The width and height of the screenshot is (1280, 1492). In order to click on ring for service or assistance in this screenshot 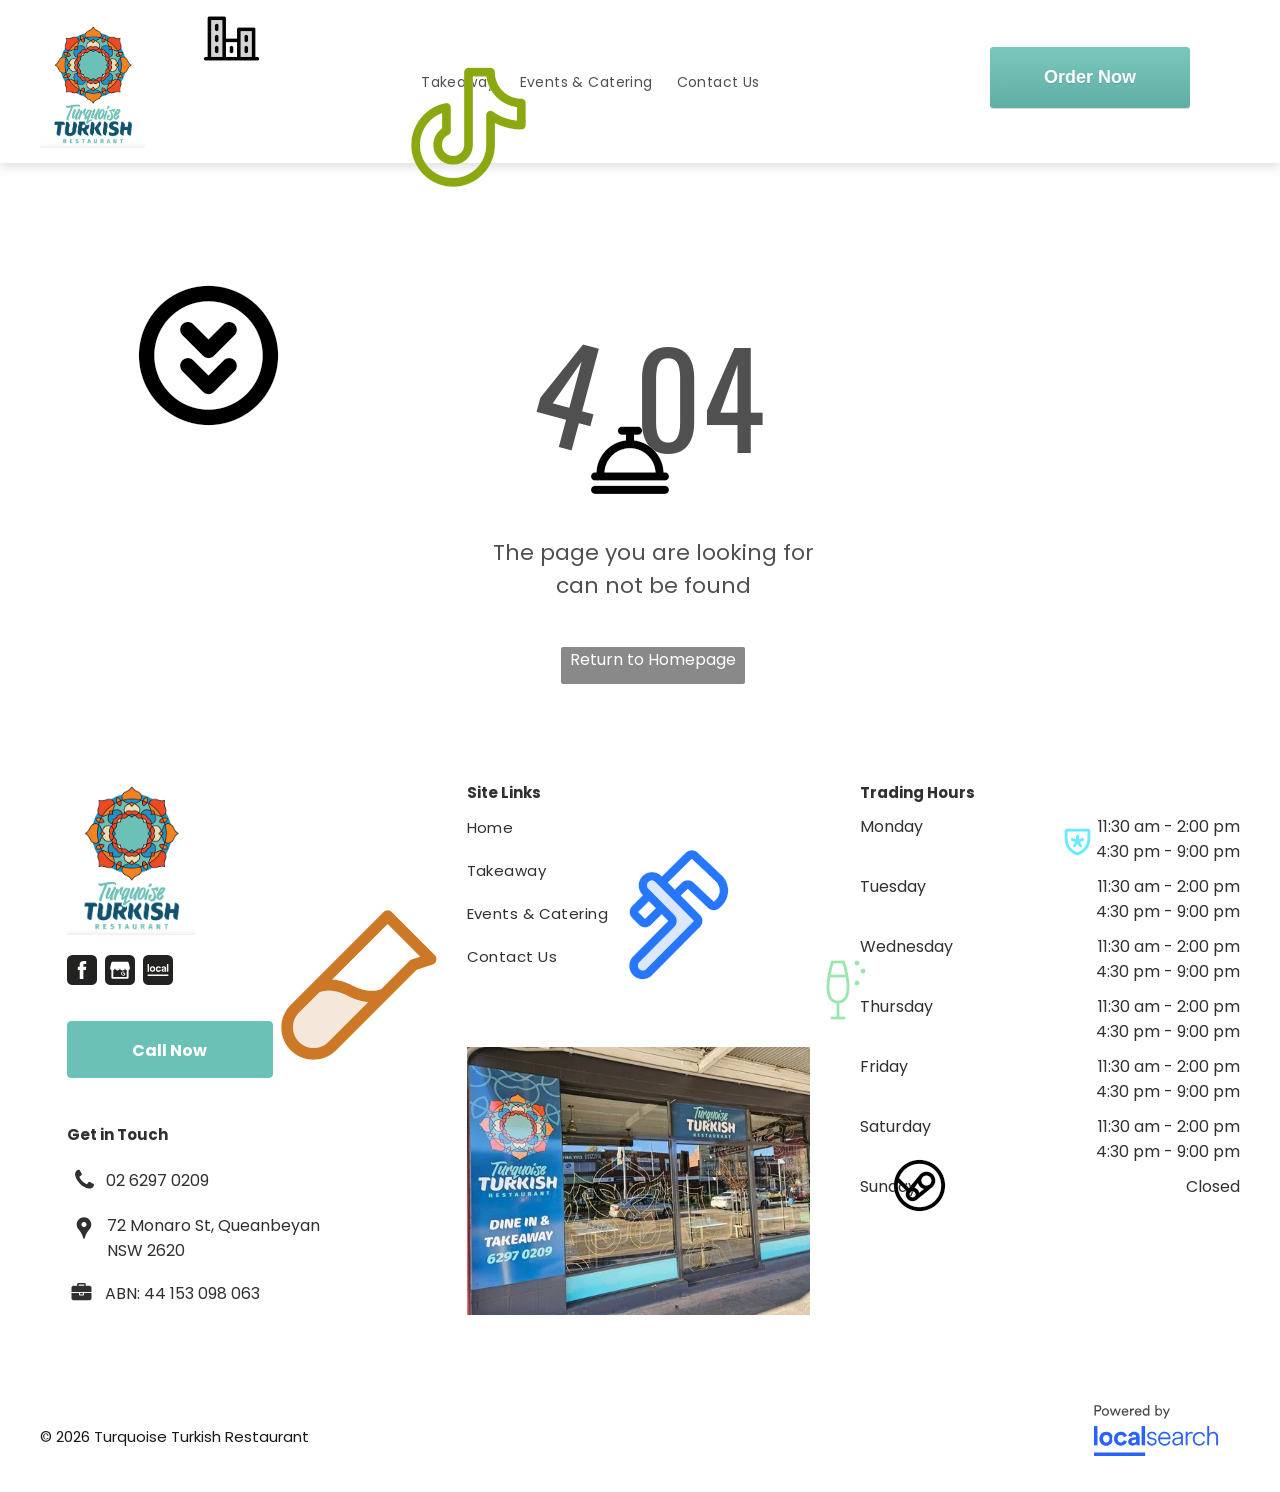, I will do `click(630, 463)`.